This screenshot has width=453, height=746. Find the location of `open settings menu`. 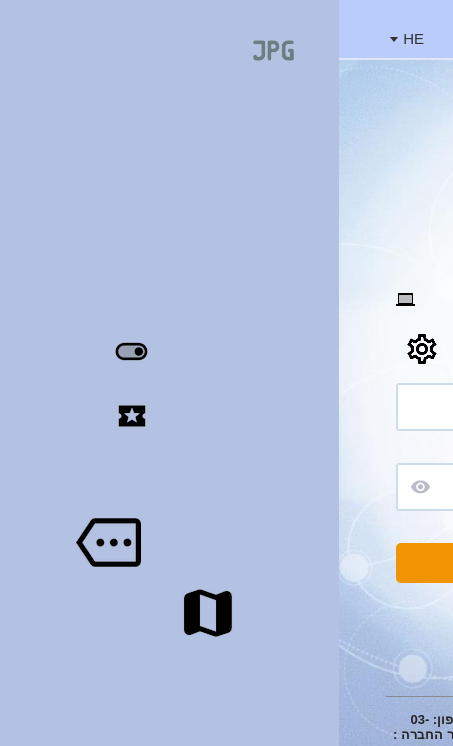

open settings menu is located at coordinates (422, 349).